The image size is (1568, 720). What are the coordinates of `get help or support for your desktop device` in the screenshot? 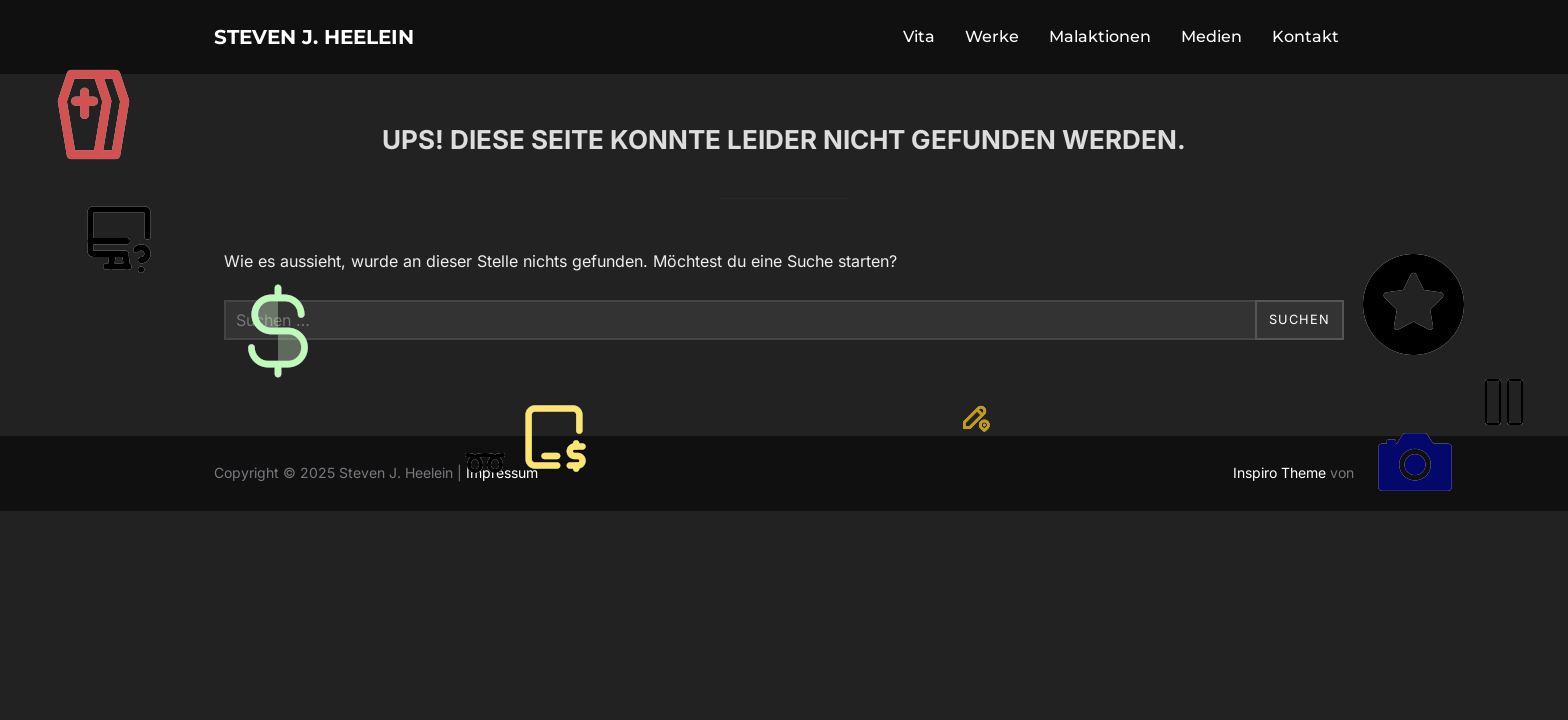 It's located at (119, 238).